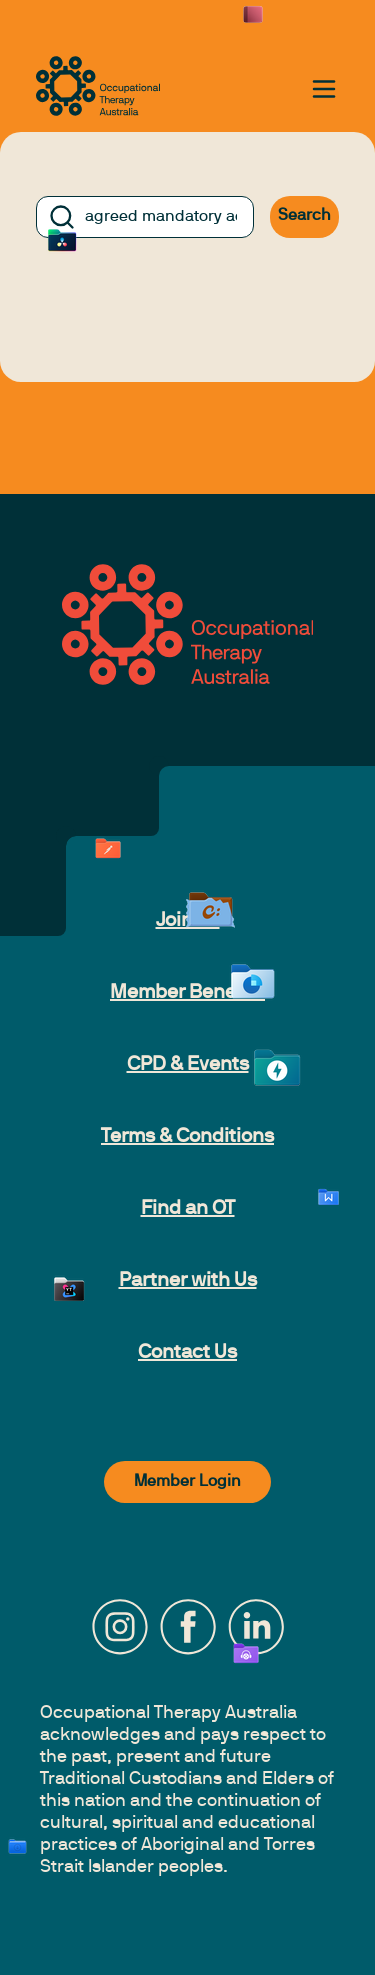 Image resolution: width=375 pixels, height=1975 pixels. Describe the element at coordinates (328, 1197) in the screenshot. I see `open folder containing wps writer documents` at that location.